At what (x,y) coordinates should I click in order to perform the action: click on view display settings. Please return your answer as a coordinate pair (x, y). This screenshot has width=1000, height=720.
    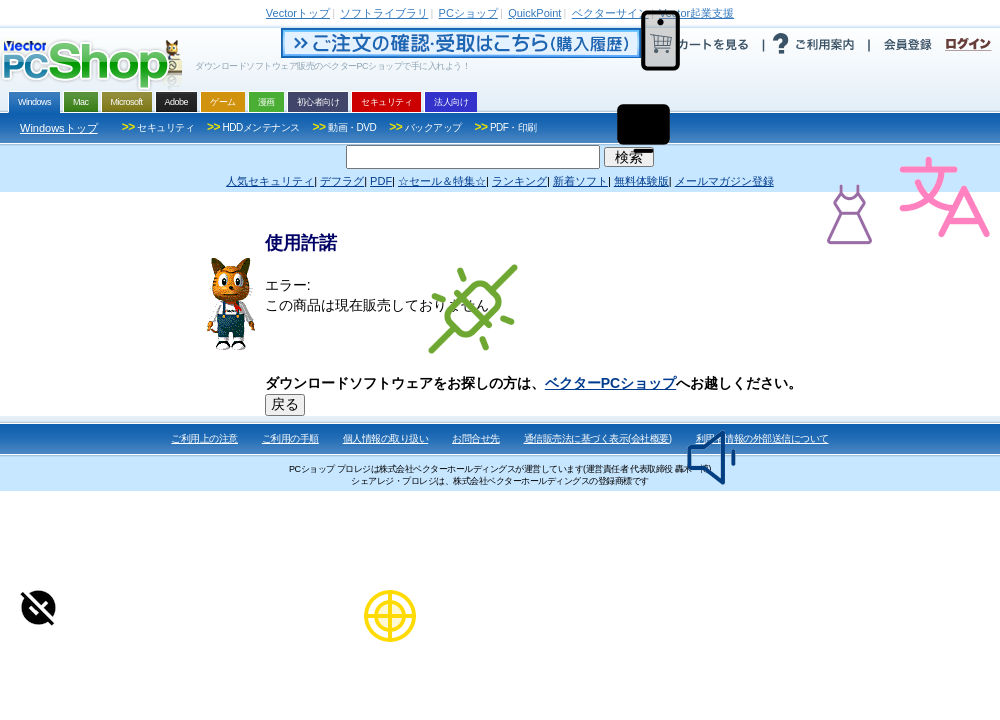
    Looking at the image, I should click on (643, 126).